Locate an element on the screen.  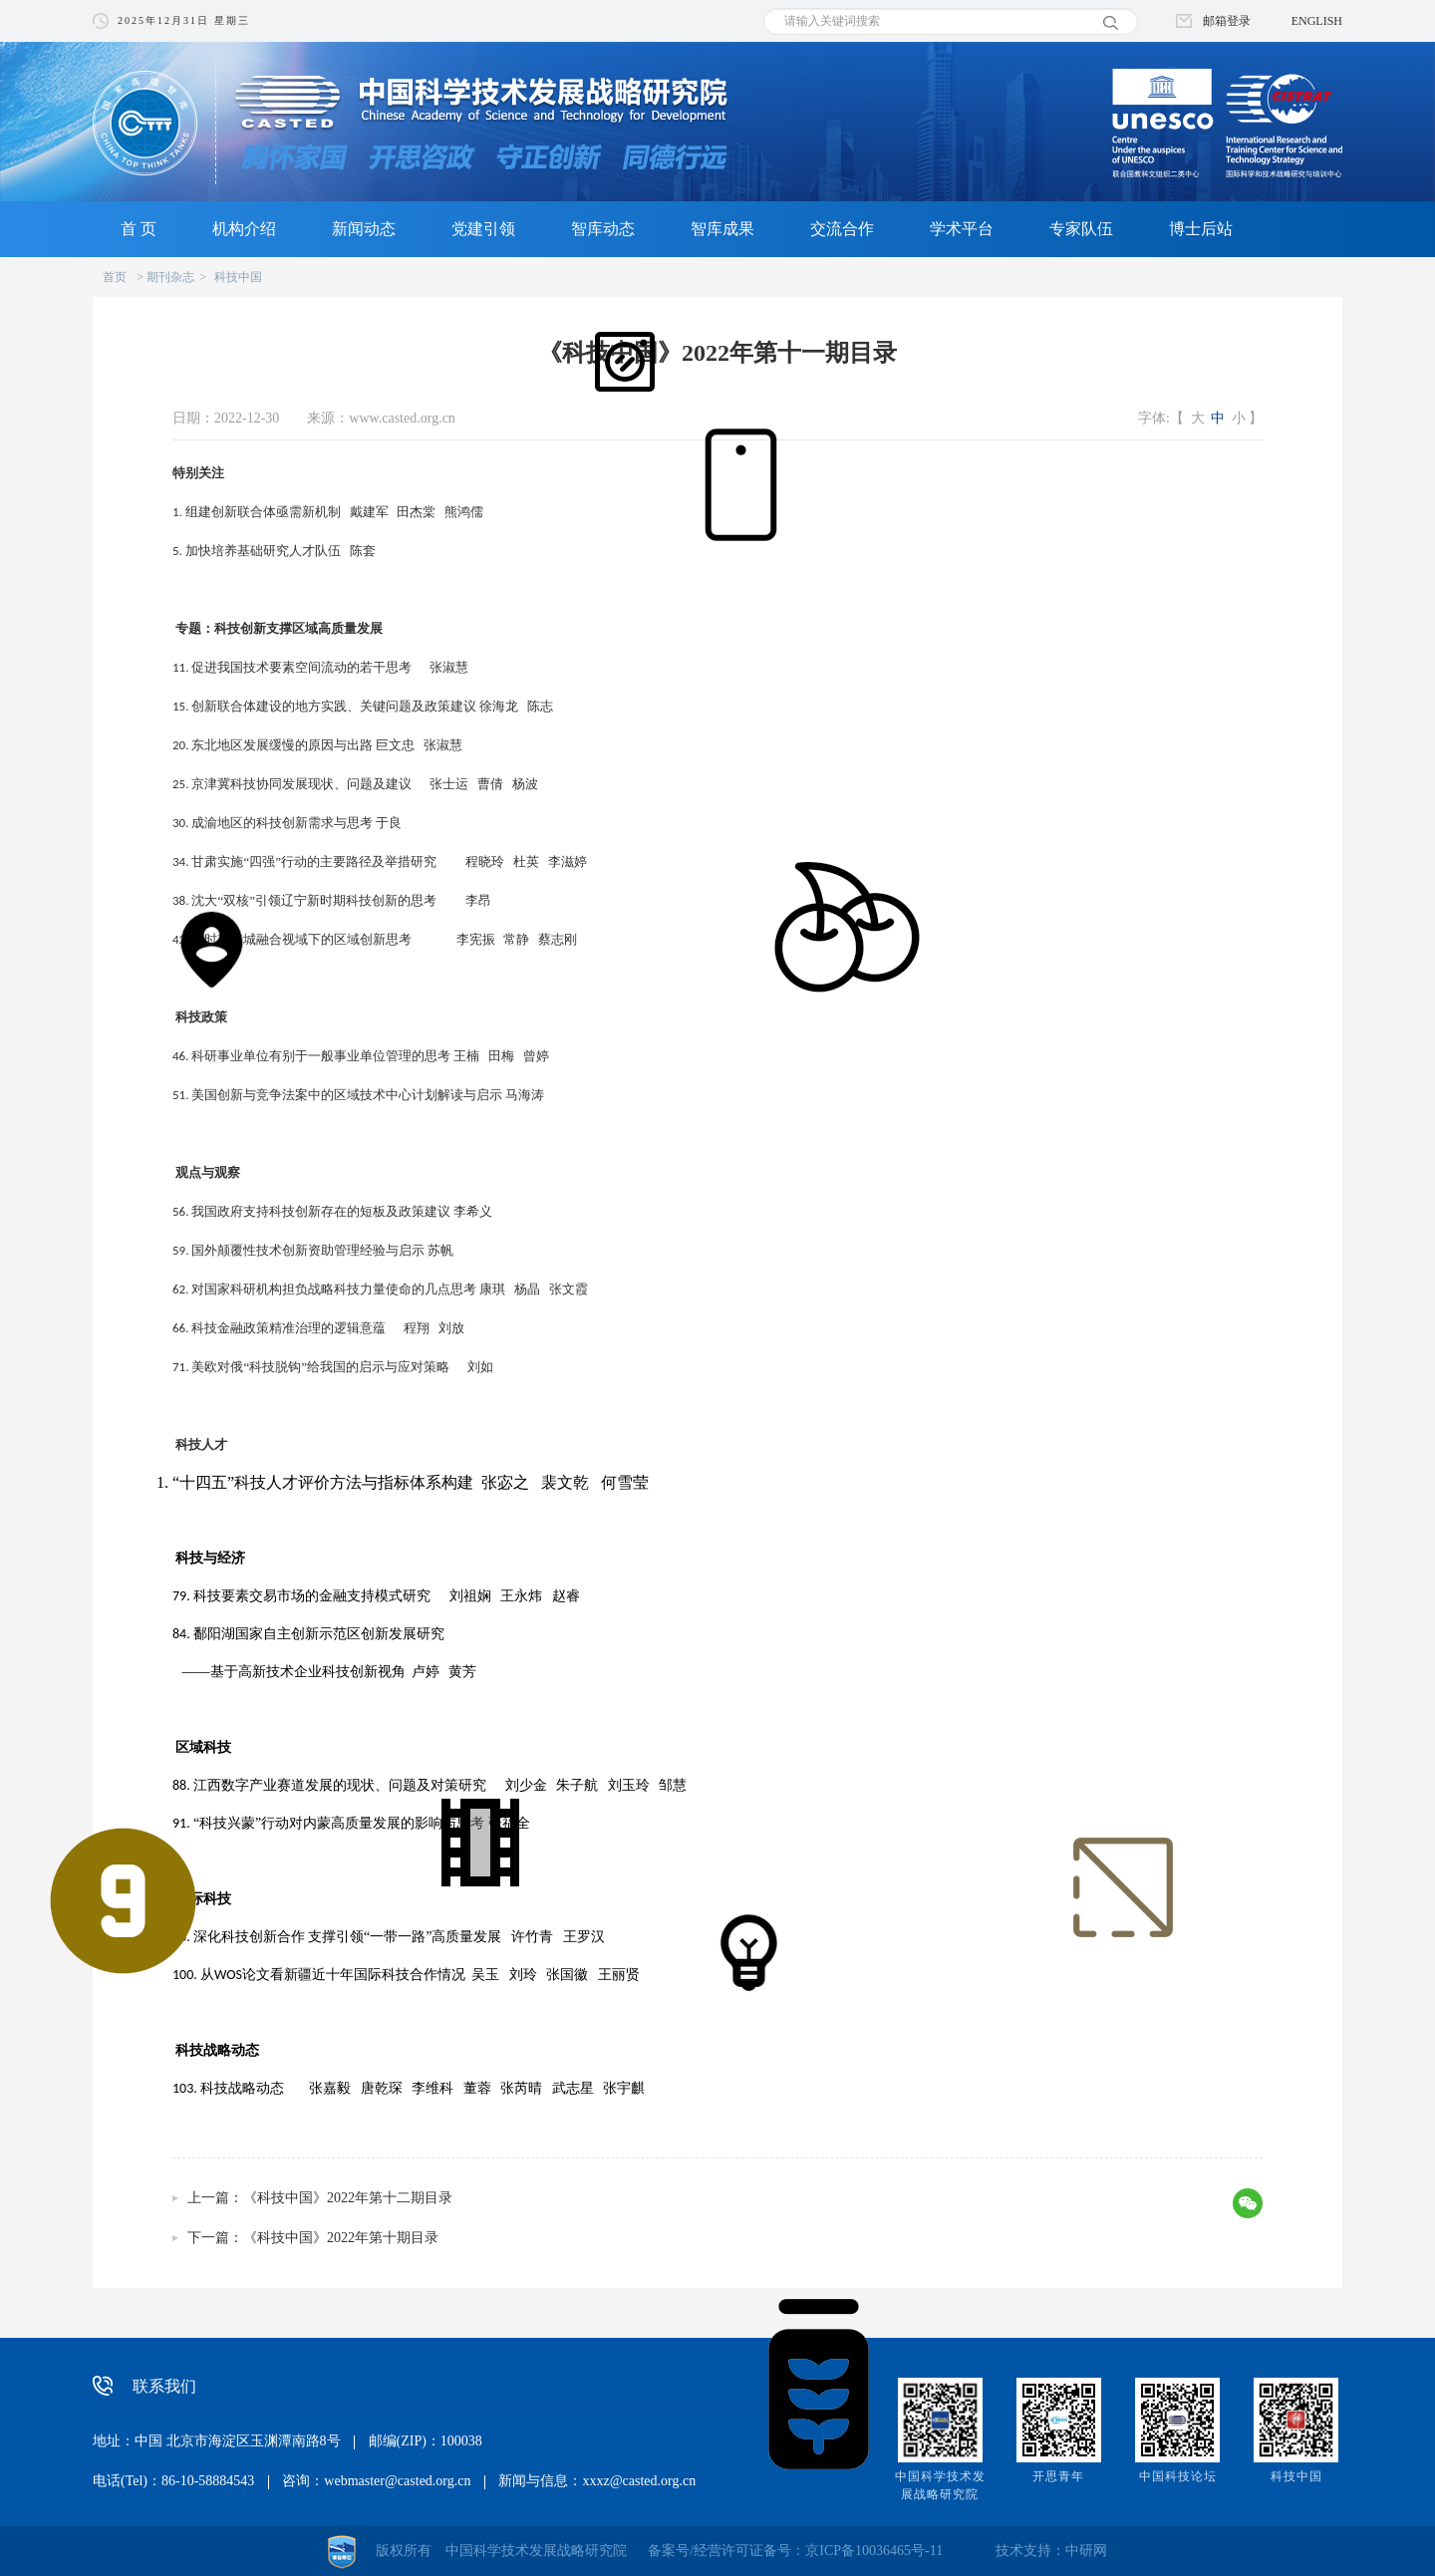
access laundry or washing machine controls is located at coordinates (625, 362).